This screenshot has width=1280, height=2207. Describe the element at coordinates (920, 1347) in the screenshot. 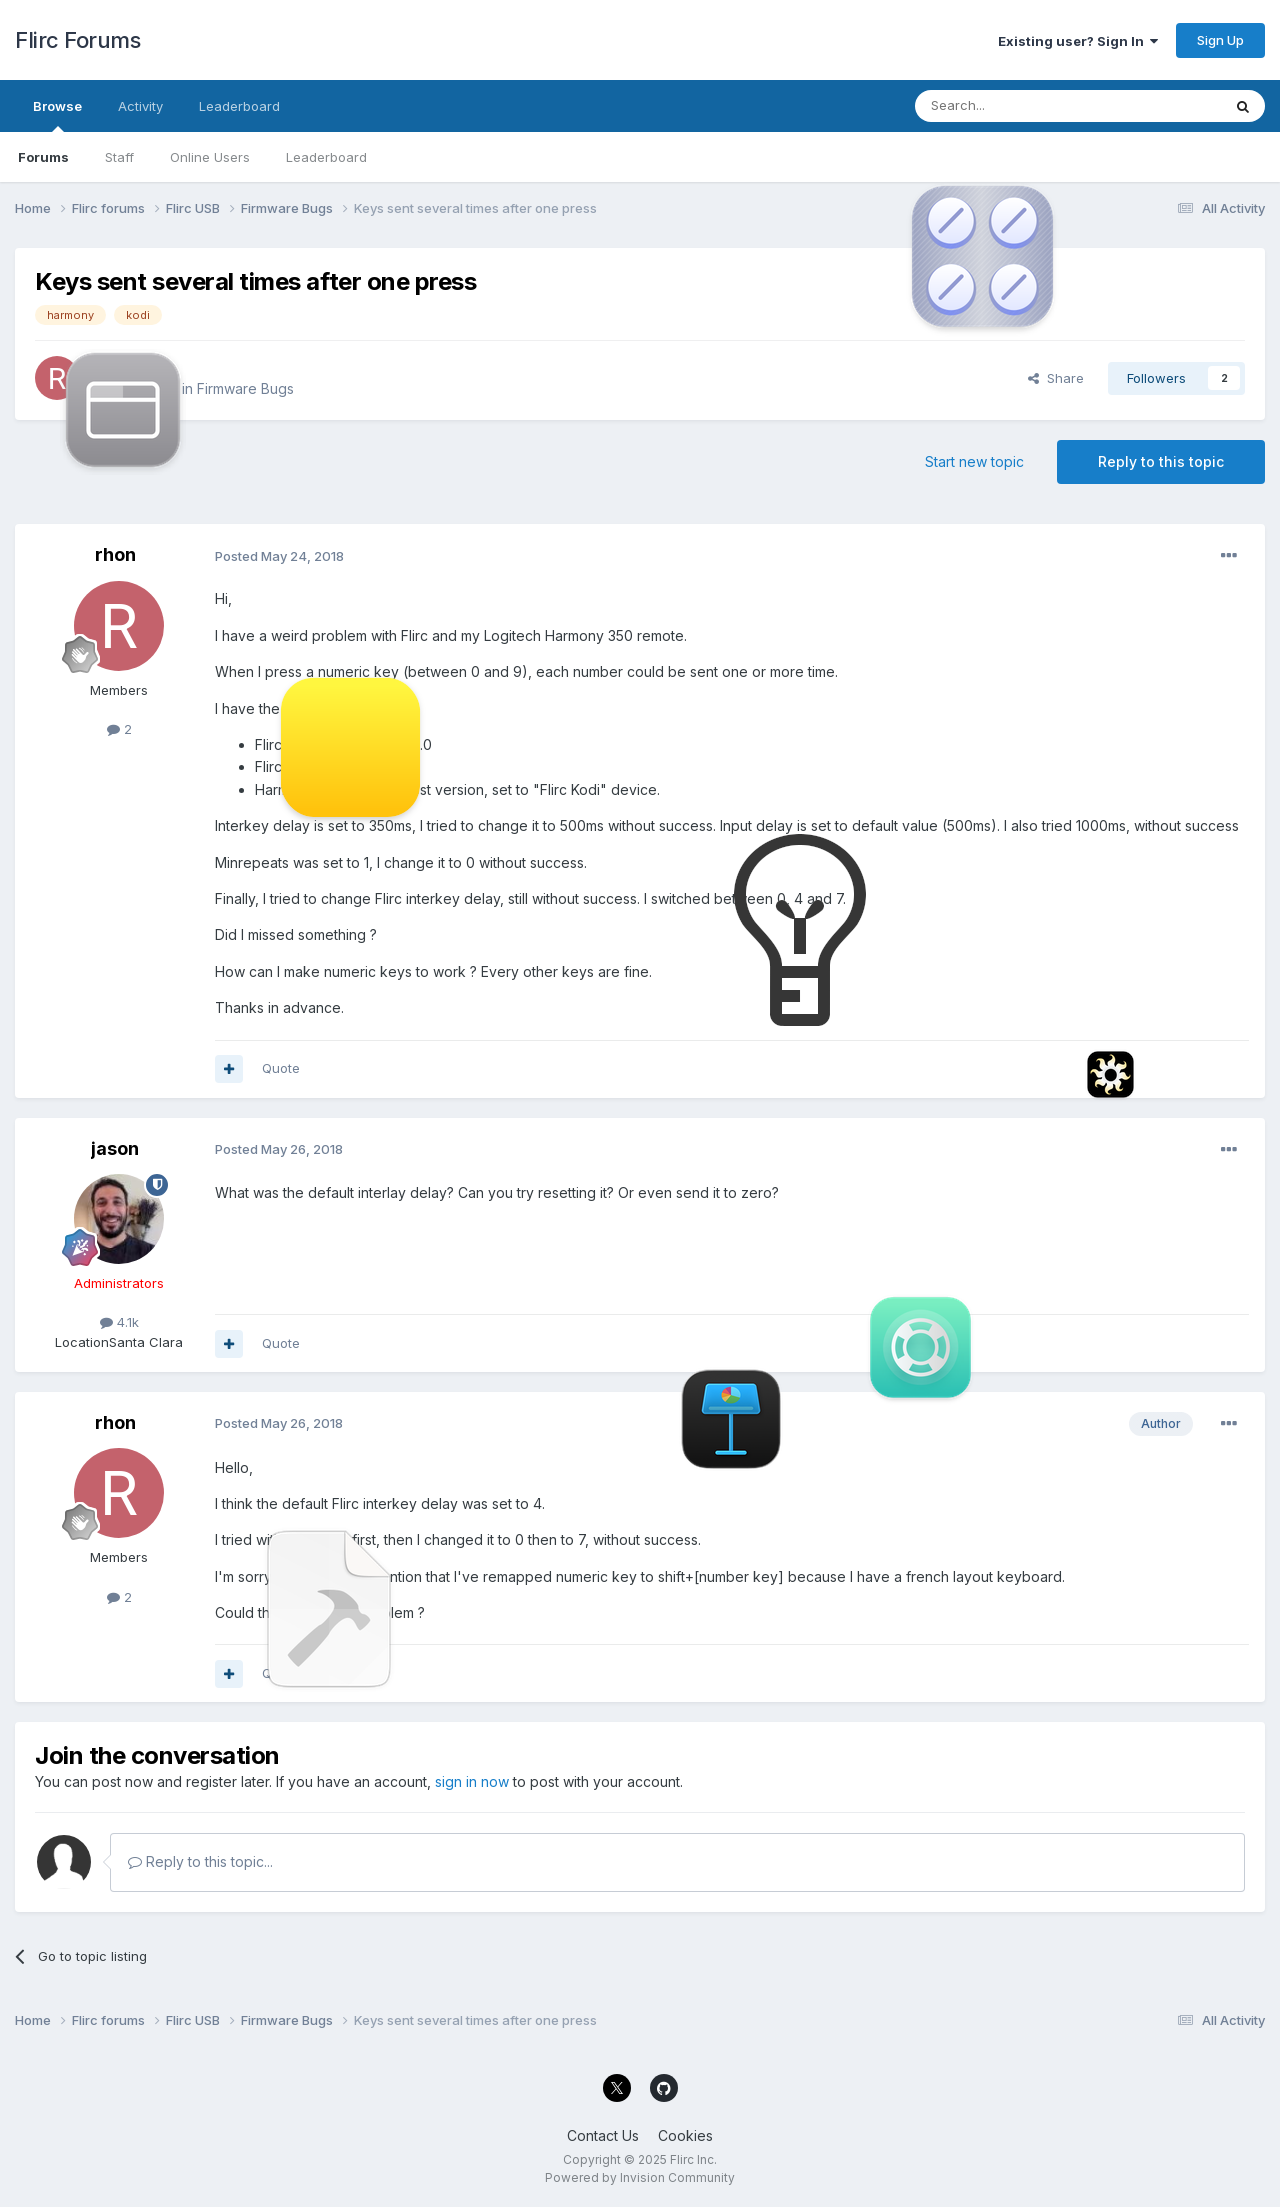

I see `open the help center` at that location.